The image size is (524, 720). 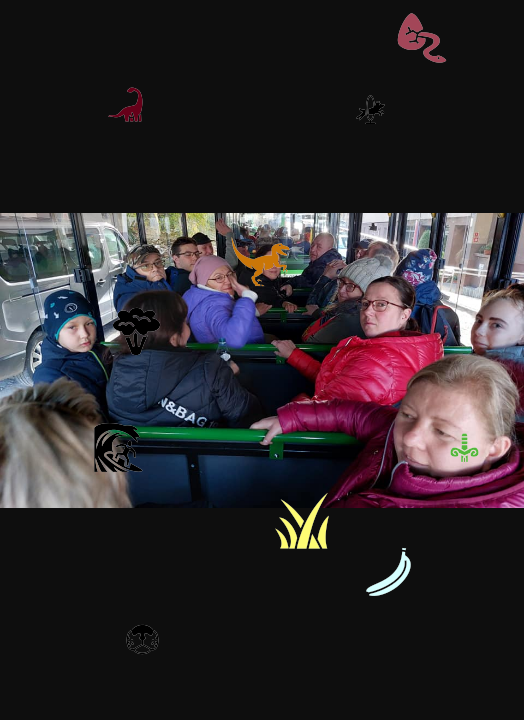 What do you see at coordinates (118, 447) in the screenshot?
I see `surfing or water sports activity` at bounding box center [118, 447].